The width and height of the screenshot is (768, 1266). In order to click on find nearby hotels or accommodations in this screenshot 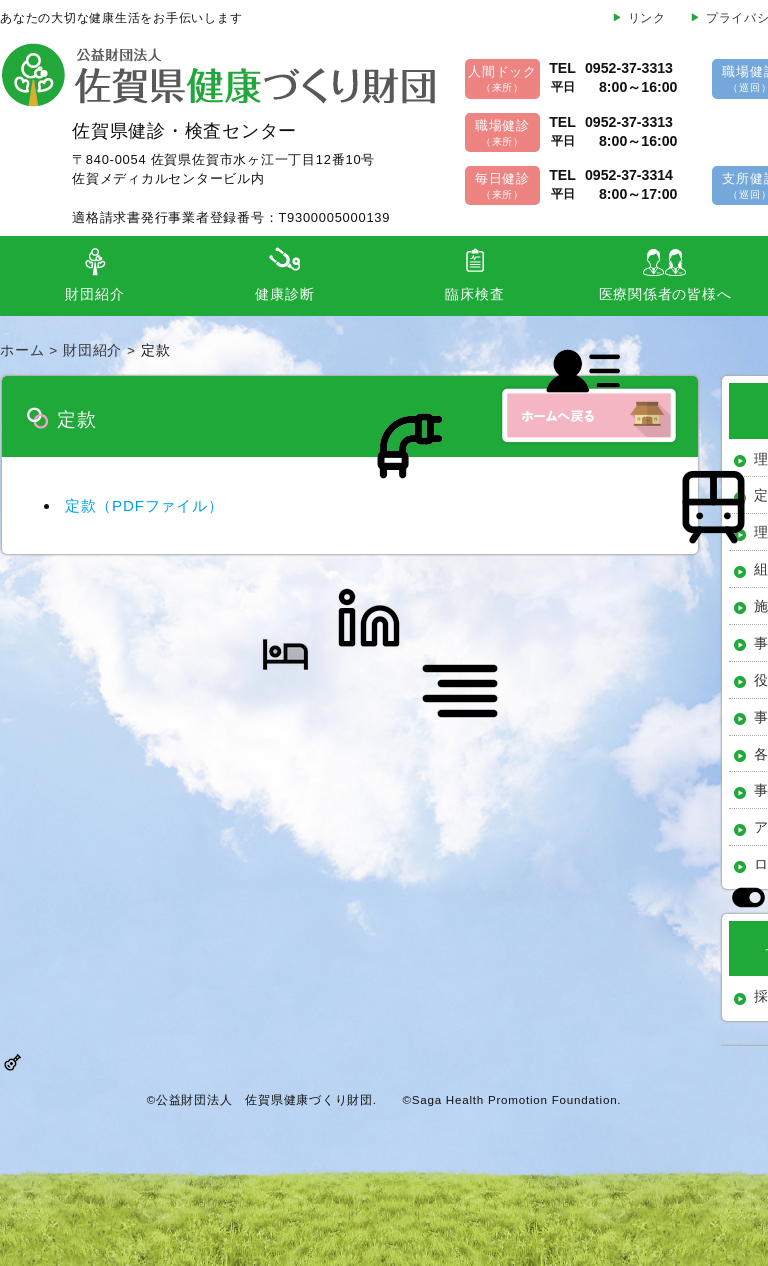, I will do `click(285, 653)`.